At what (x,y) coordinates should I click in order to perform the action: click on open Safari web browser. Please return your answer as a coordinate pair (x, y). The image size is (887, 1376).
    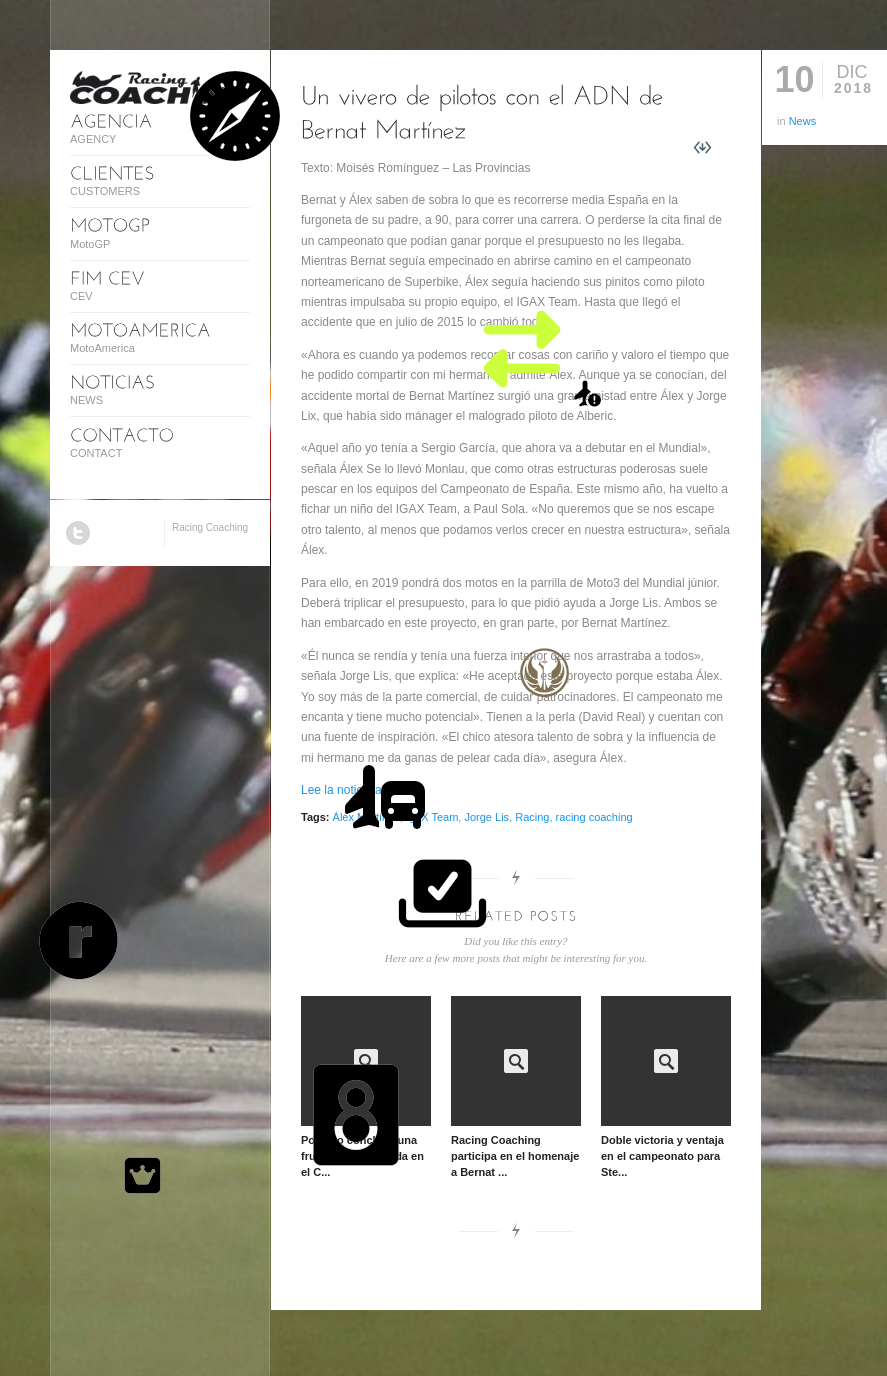
    Looking at the image, I should click on (235, 116).